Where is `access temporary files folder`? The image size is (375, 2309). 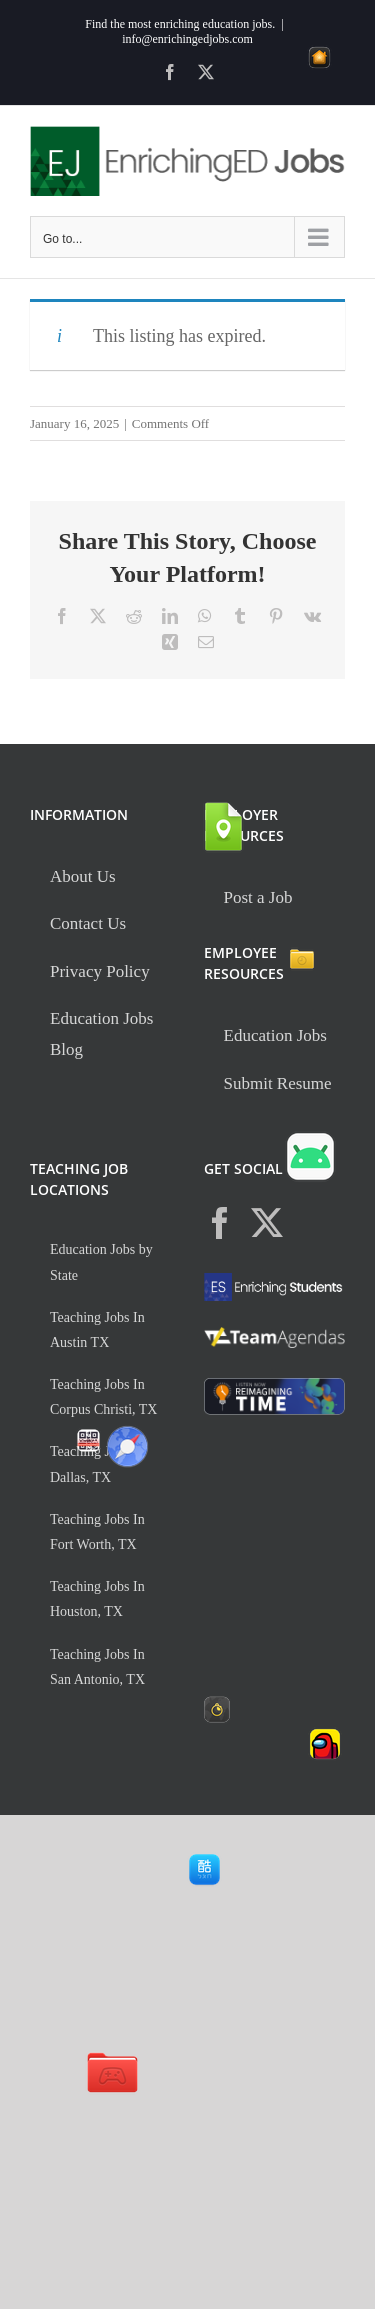 access temporary files folder is located at coordinates (302, 959).